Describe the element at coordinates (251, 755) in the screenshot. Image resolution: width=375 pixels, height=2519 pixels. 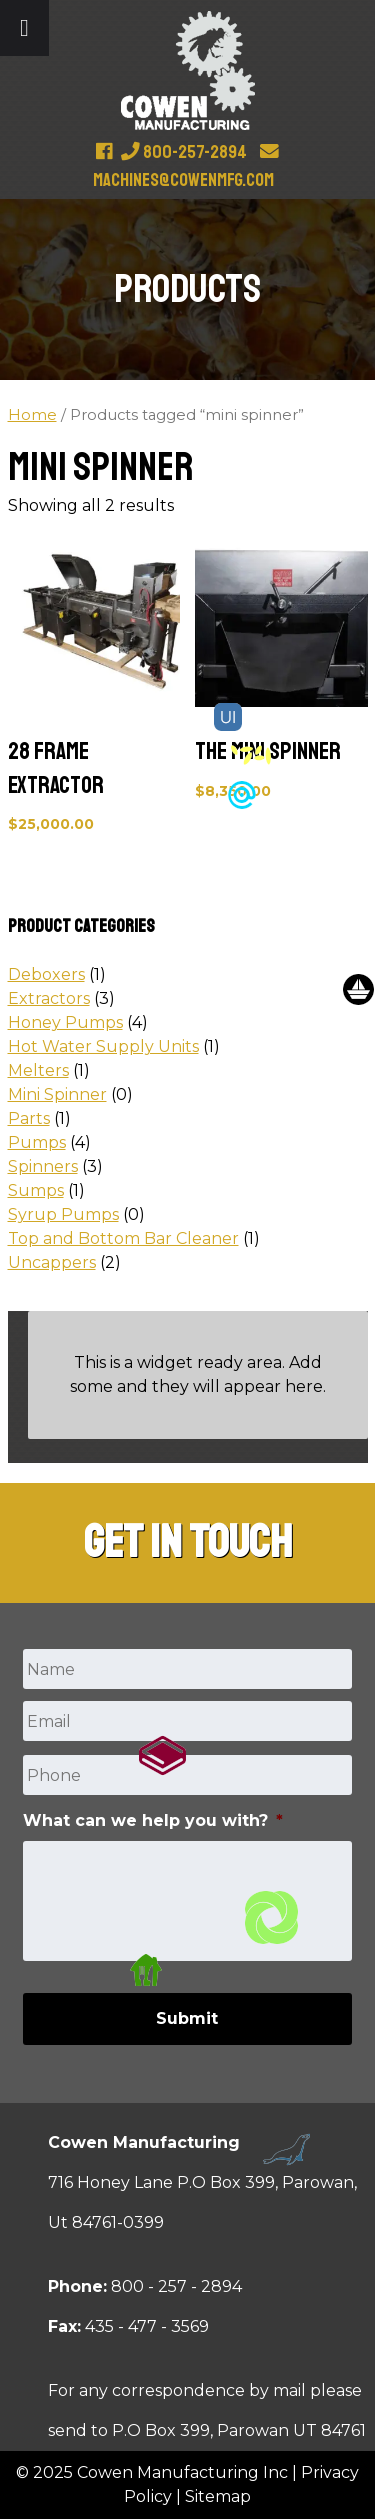
I see `cycling '74 company logo` at that location.